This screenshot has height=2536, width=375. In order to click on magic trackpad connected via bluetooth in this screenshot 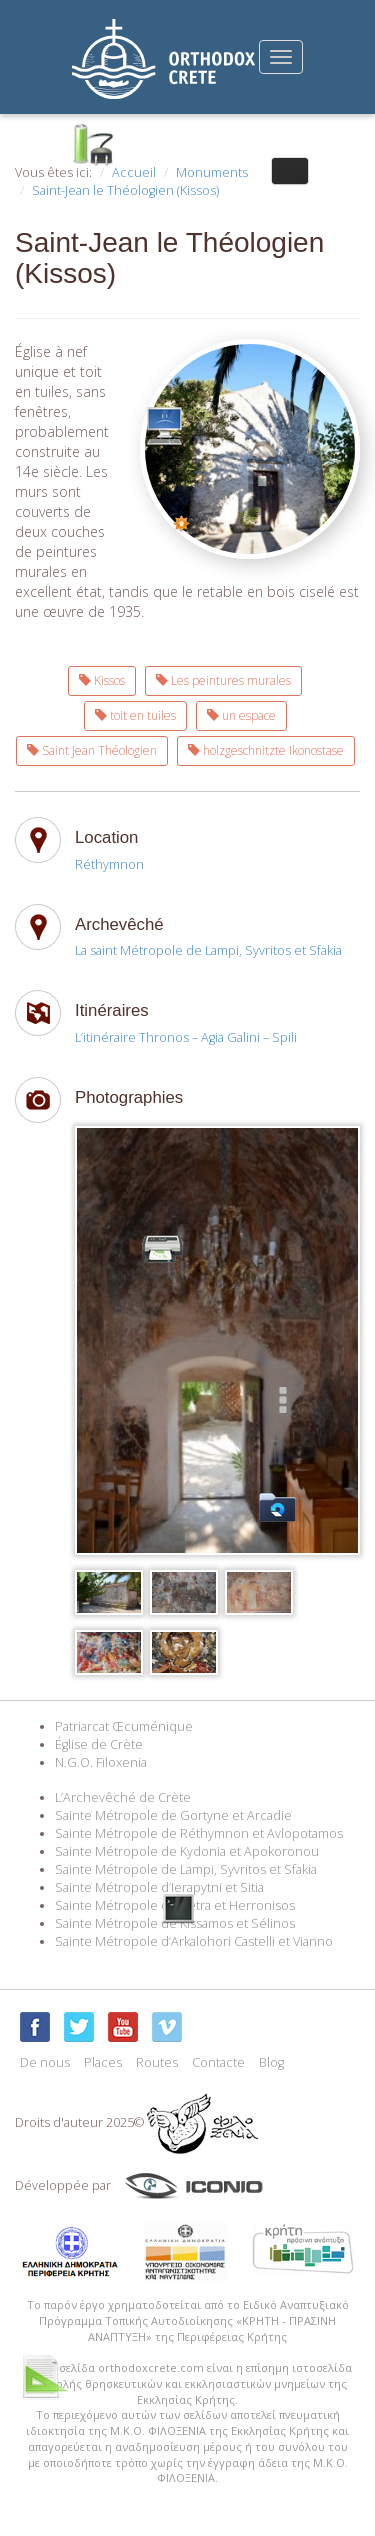, I will do `click(290, 171)`.